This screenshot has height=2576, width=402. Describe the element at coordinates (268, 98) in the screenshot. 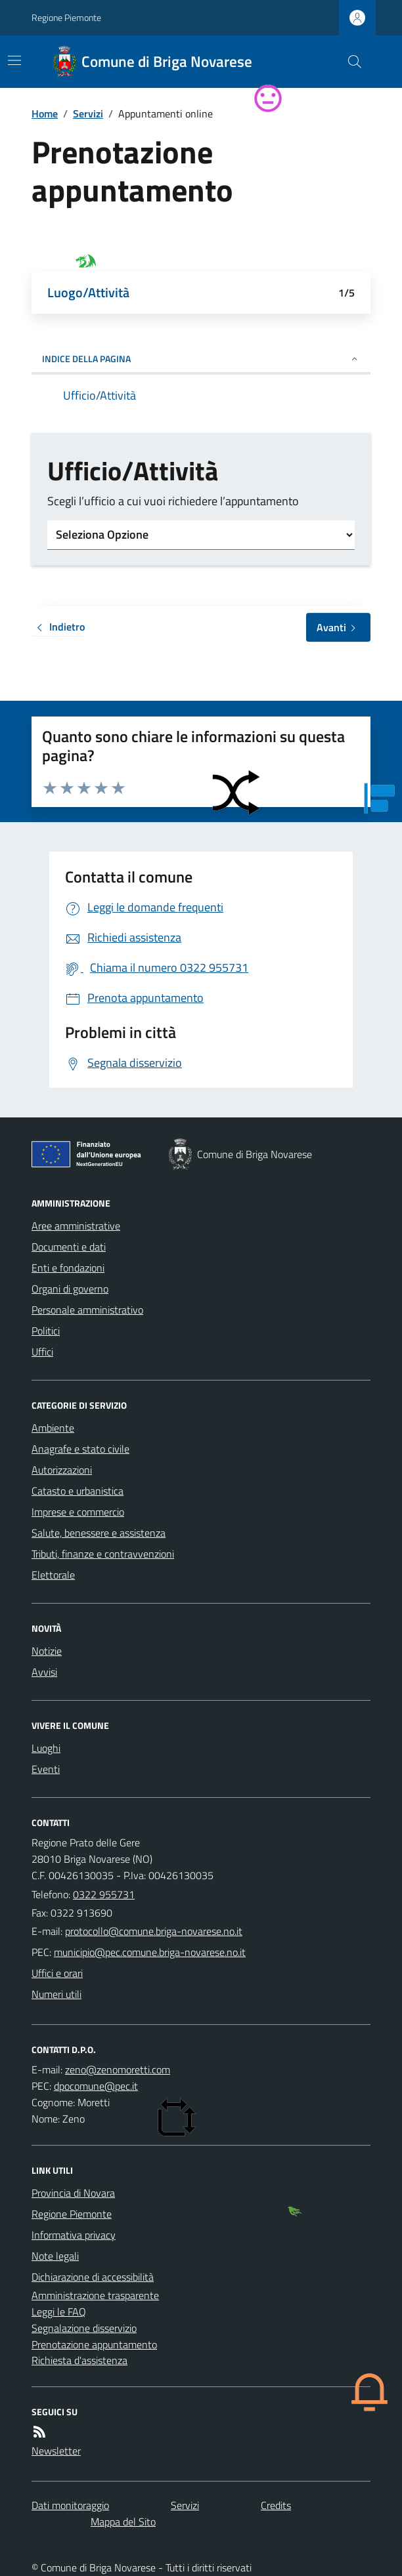

I see `rate your experience as neutral` at that location.